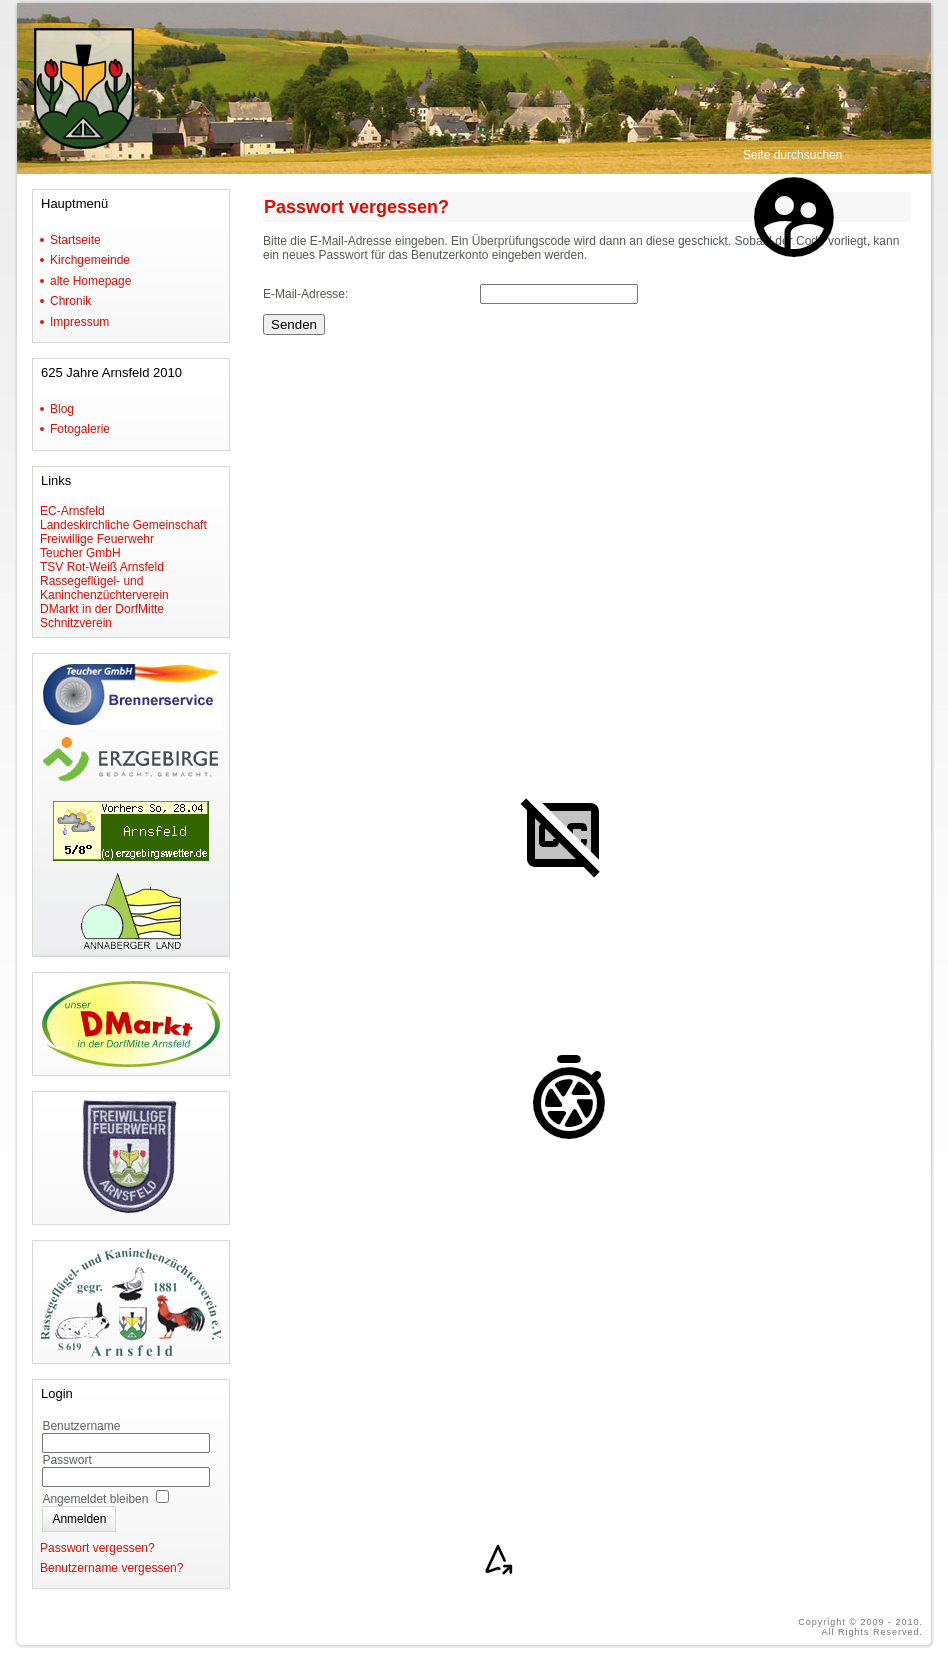 The height and width of the screenshot is (1658, 948). Describe the element at coordinates (794, 217) in the screenshot. I see `view supervised or child accounts` at that location.